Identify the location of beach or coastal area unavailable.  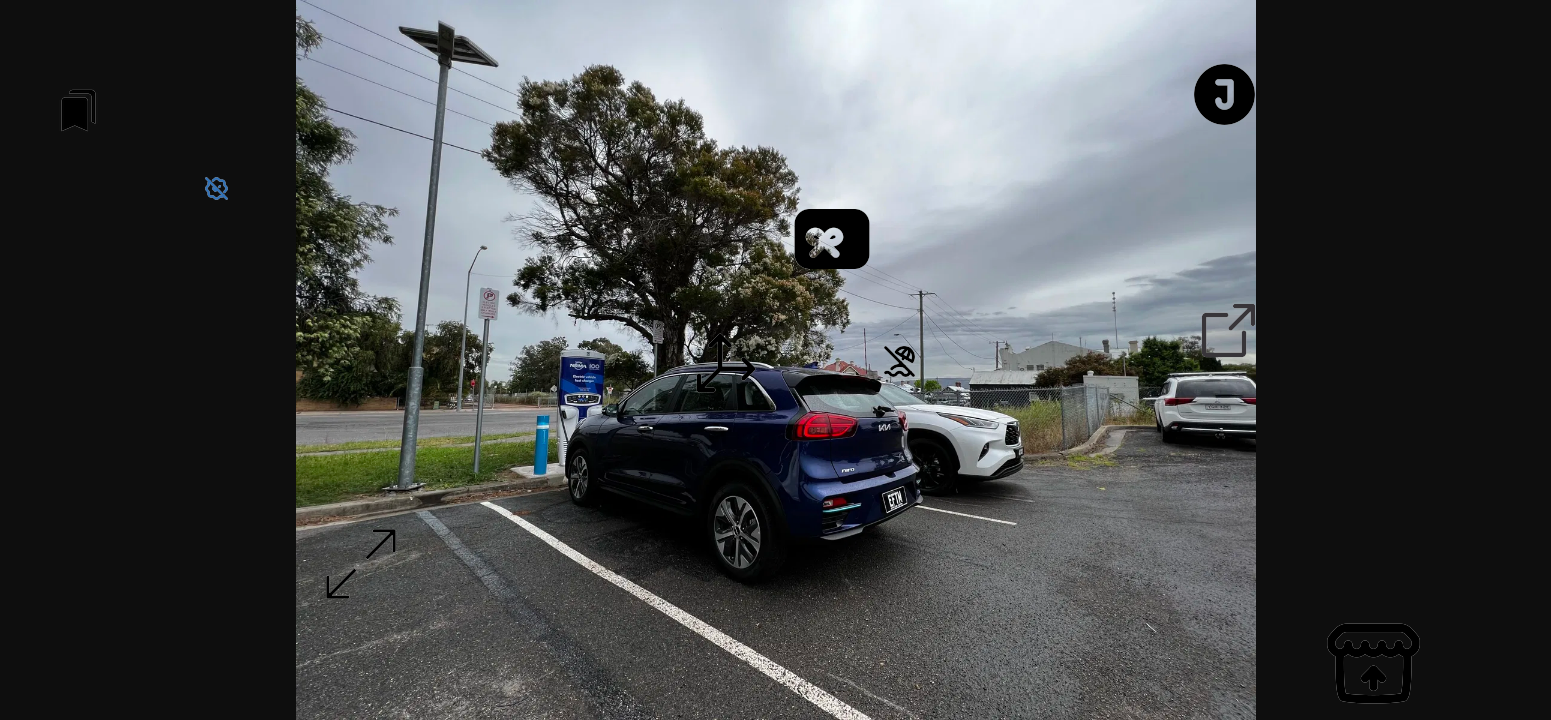
(899, 361).